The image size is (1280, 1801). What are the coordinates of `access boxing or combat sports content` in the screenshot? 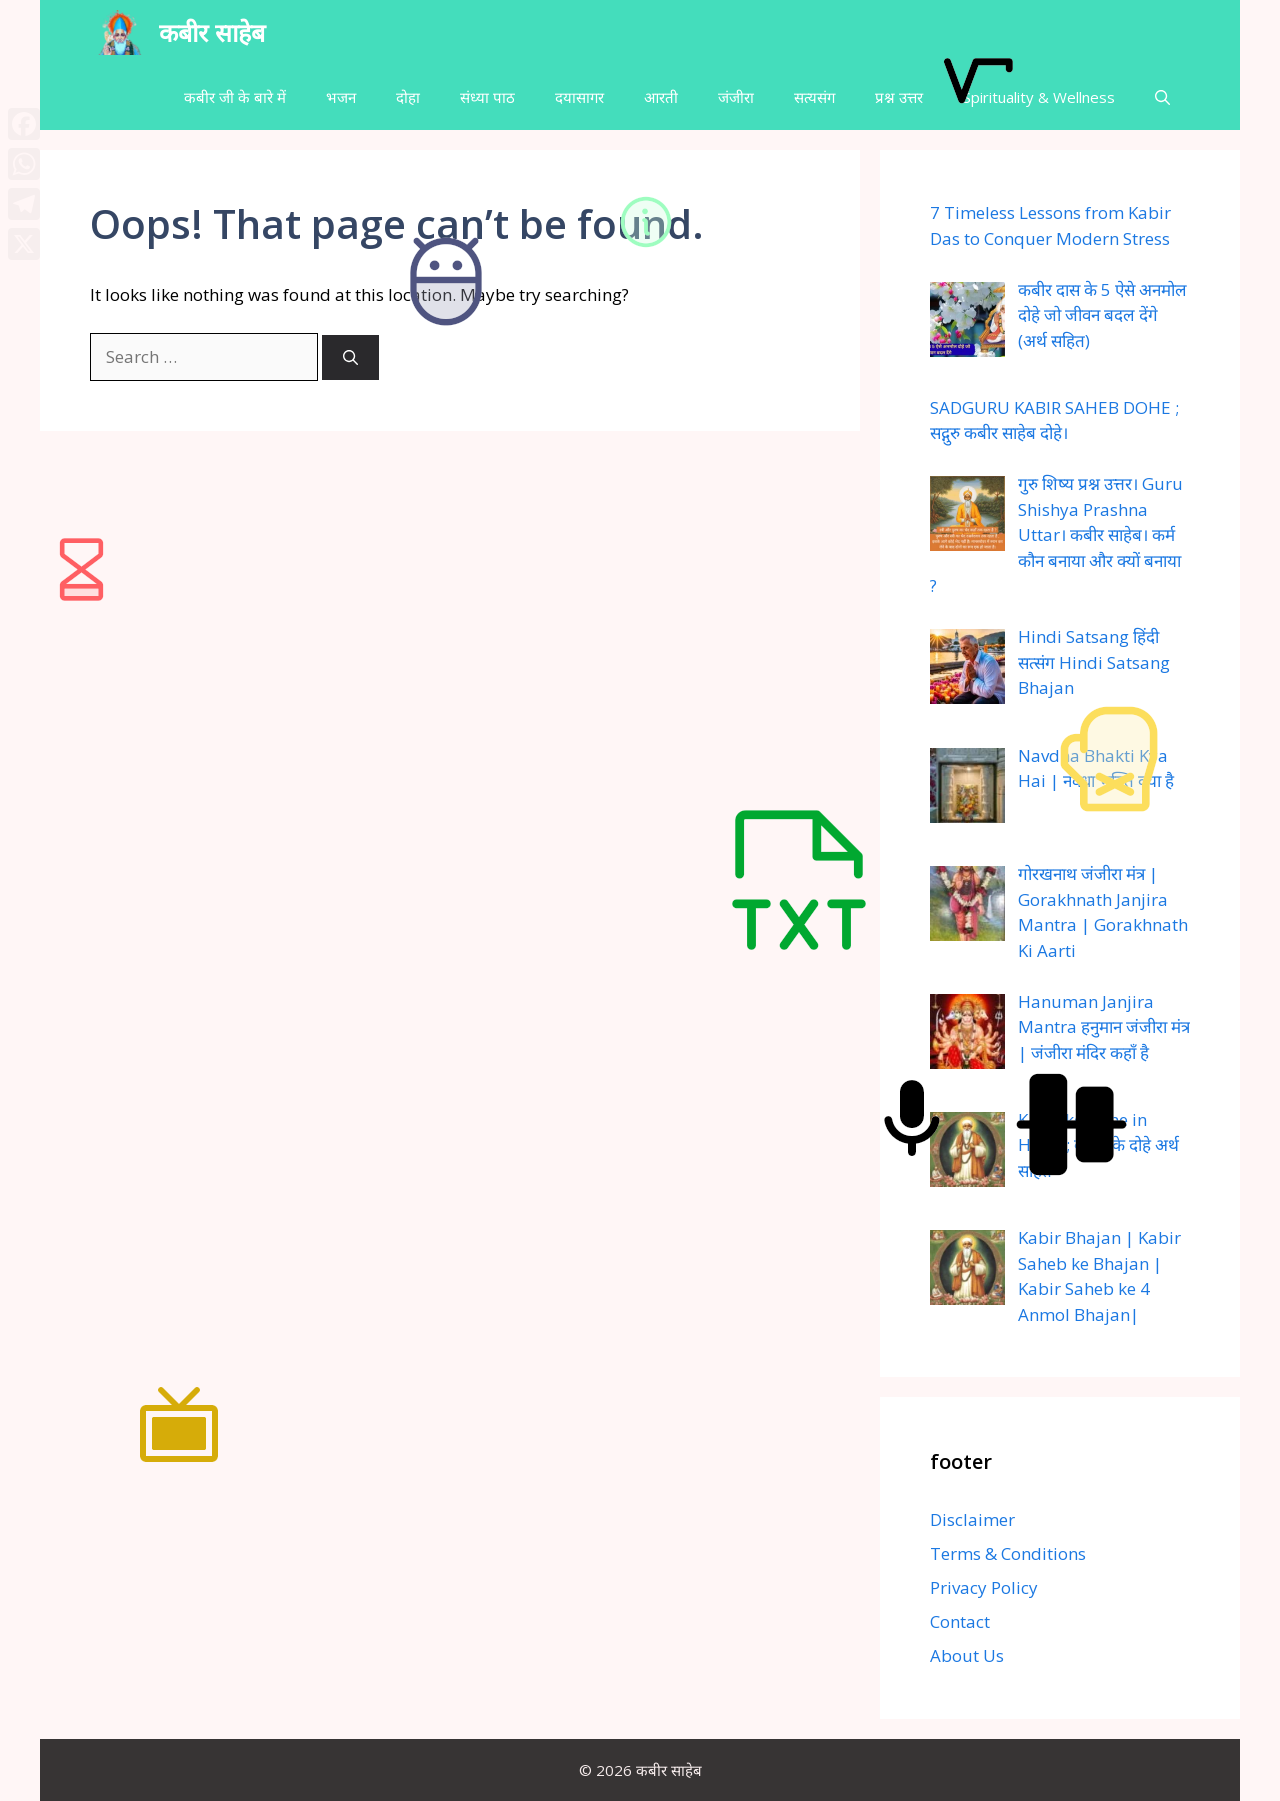 It's located at (1111, 761).